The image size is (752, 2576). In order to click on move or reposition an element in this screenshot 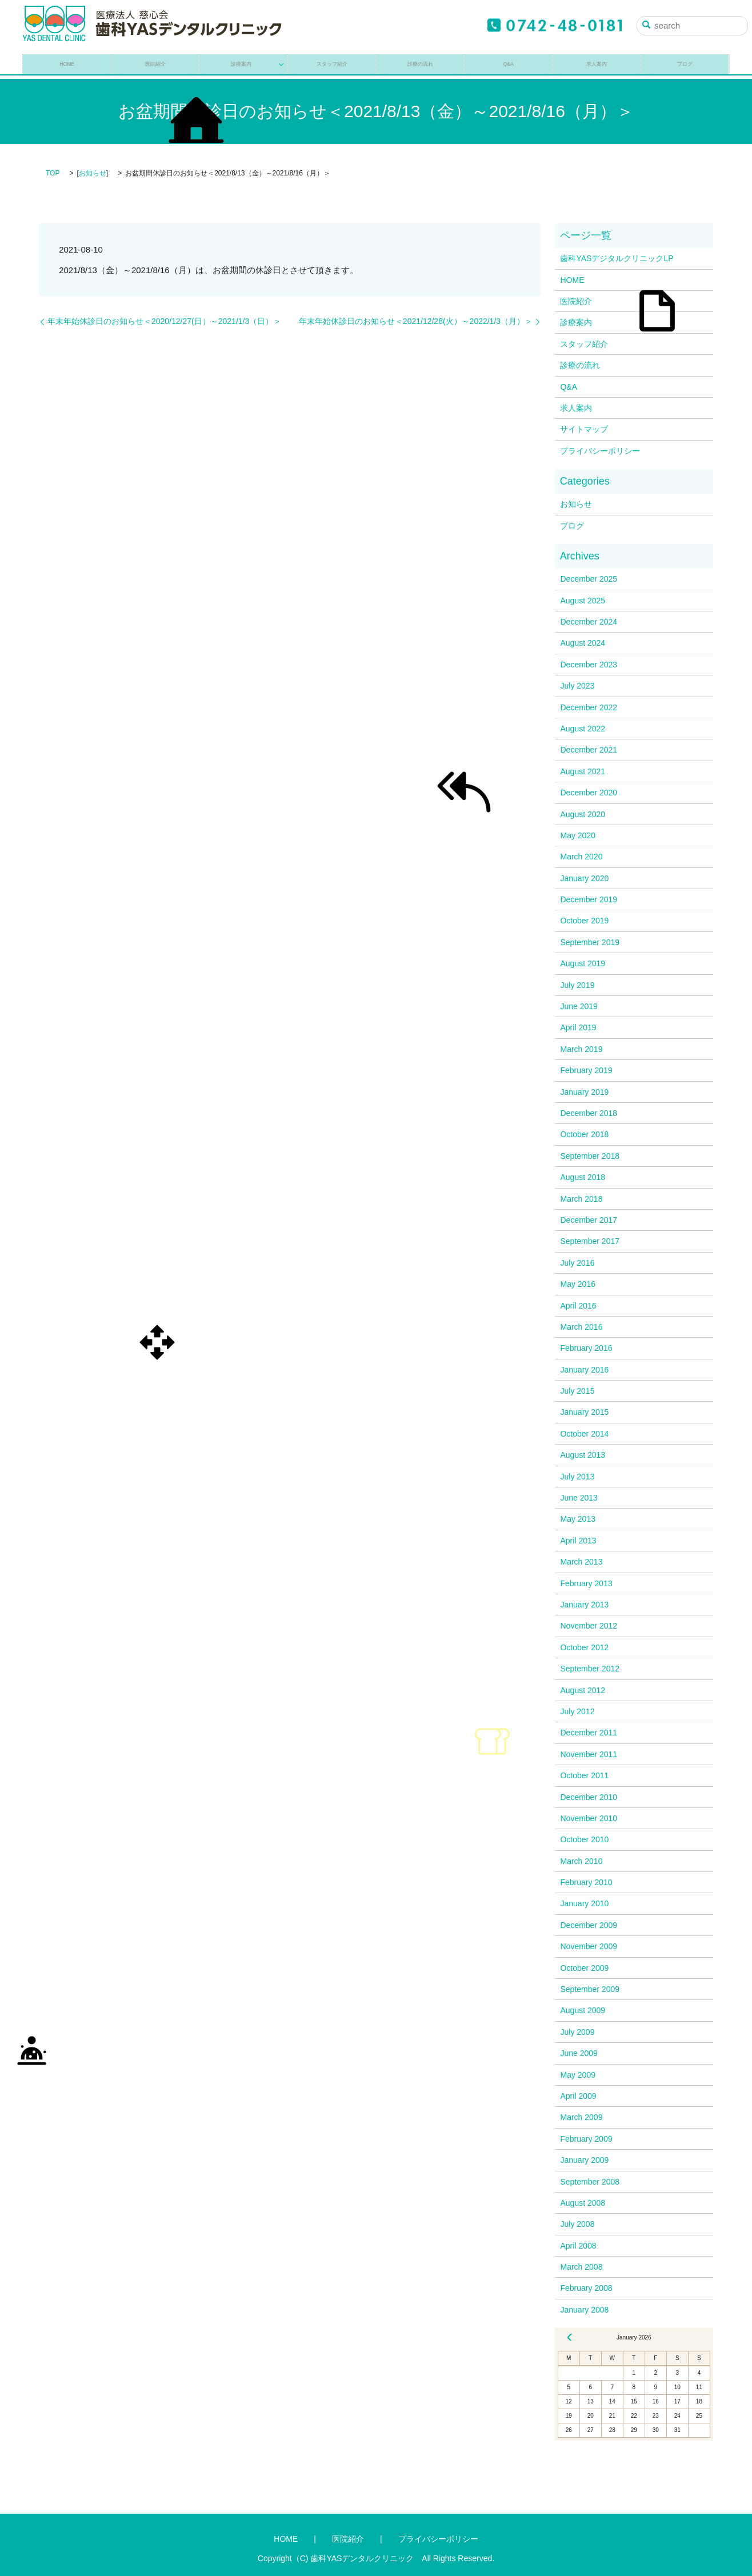, I will do `click(157, 1342)`.